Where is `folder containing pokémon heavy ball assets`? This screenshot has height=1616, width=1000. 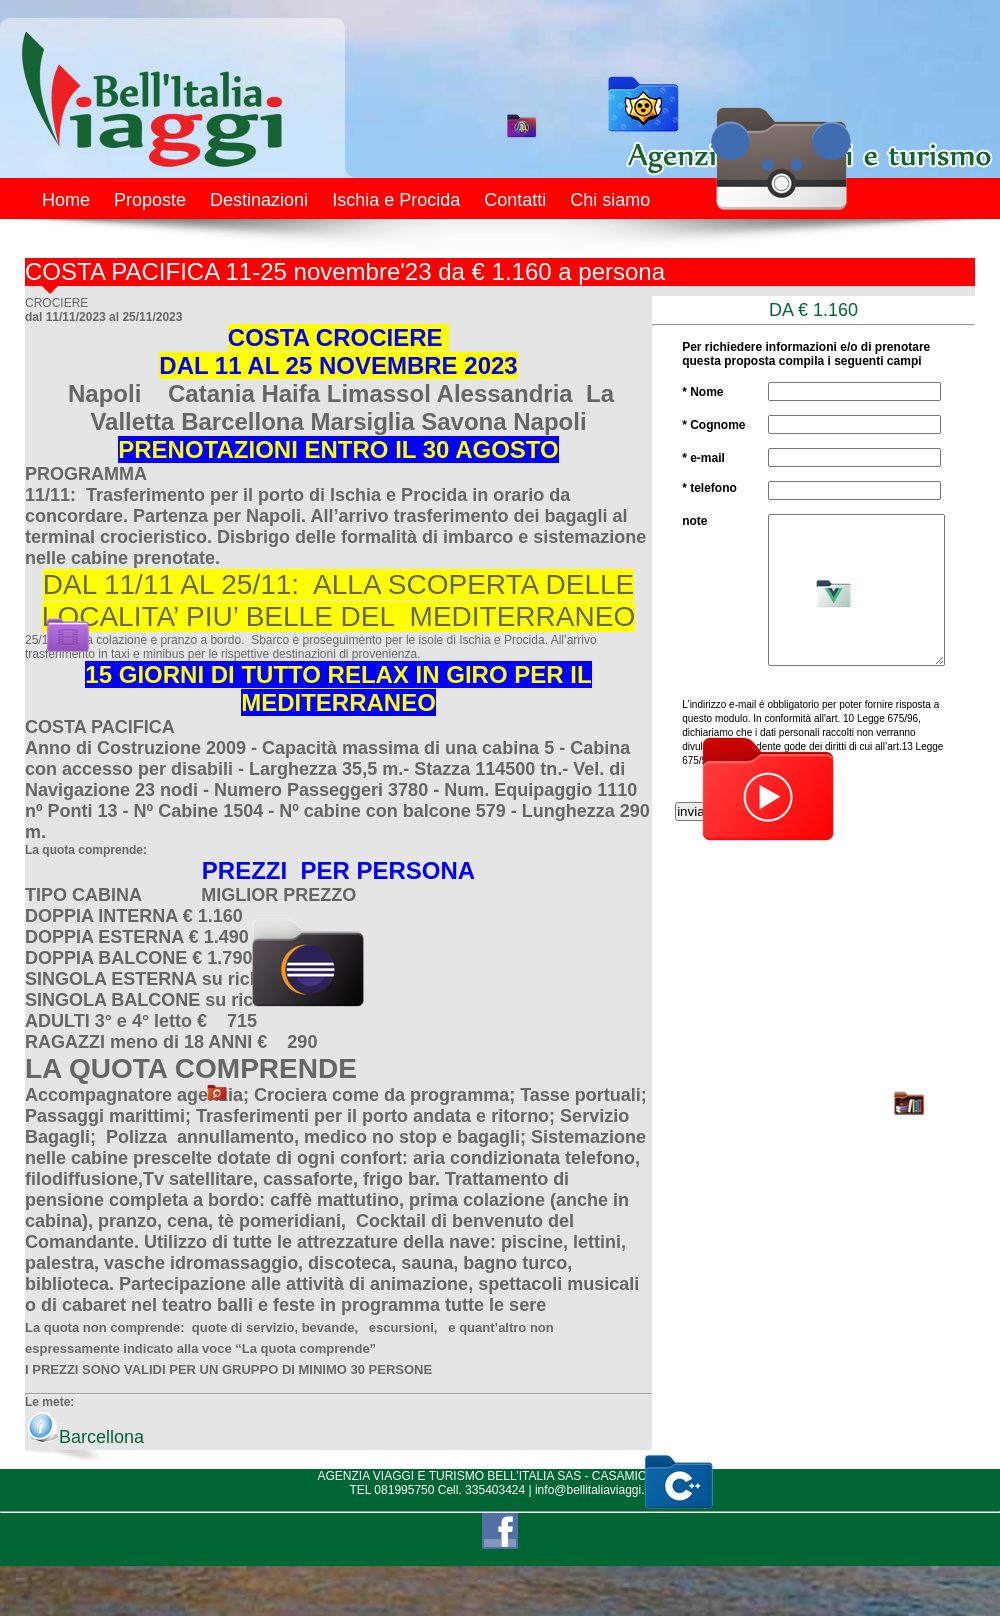
folder containing pokémon heavy ball assets is located at coordinates (781, 162).